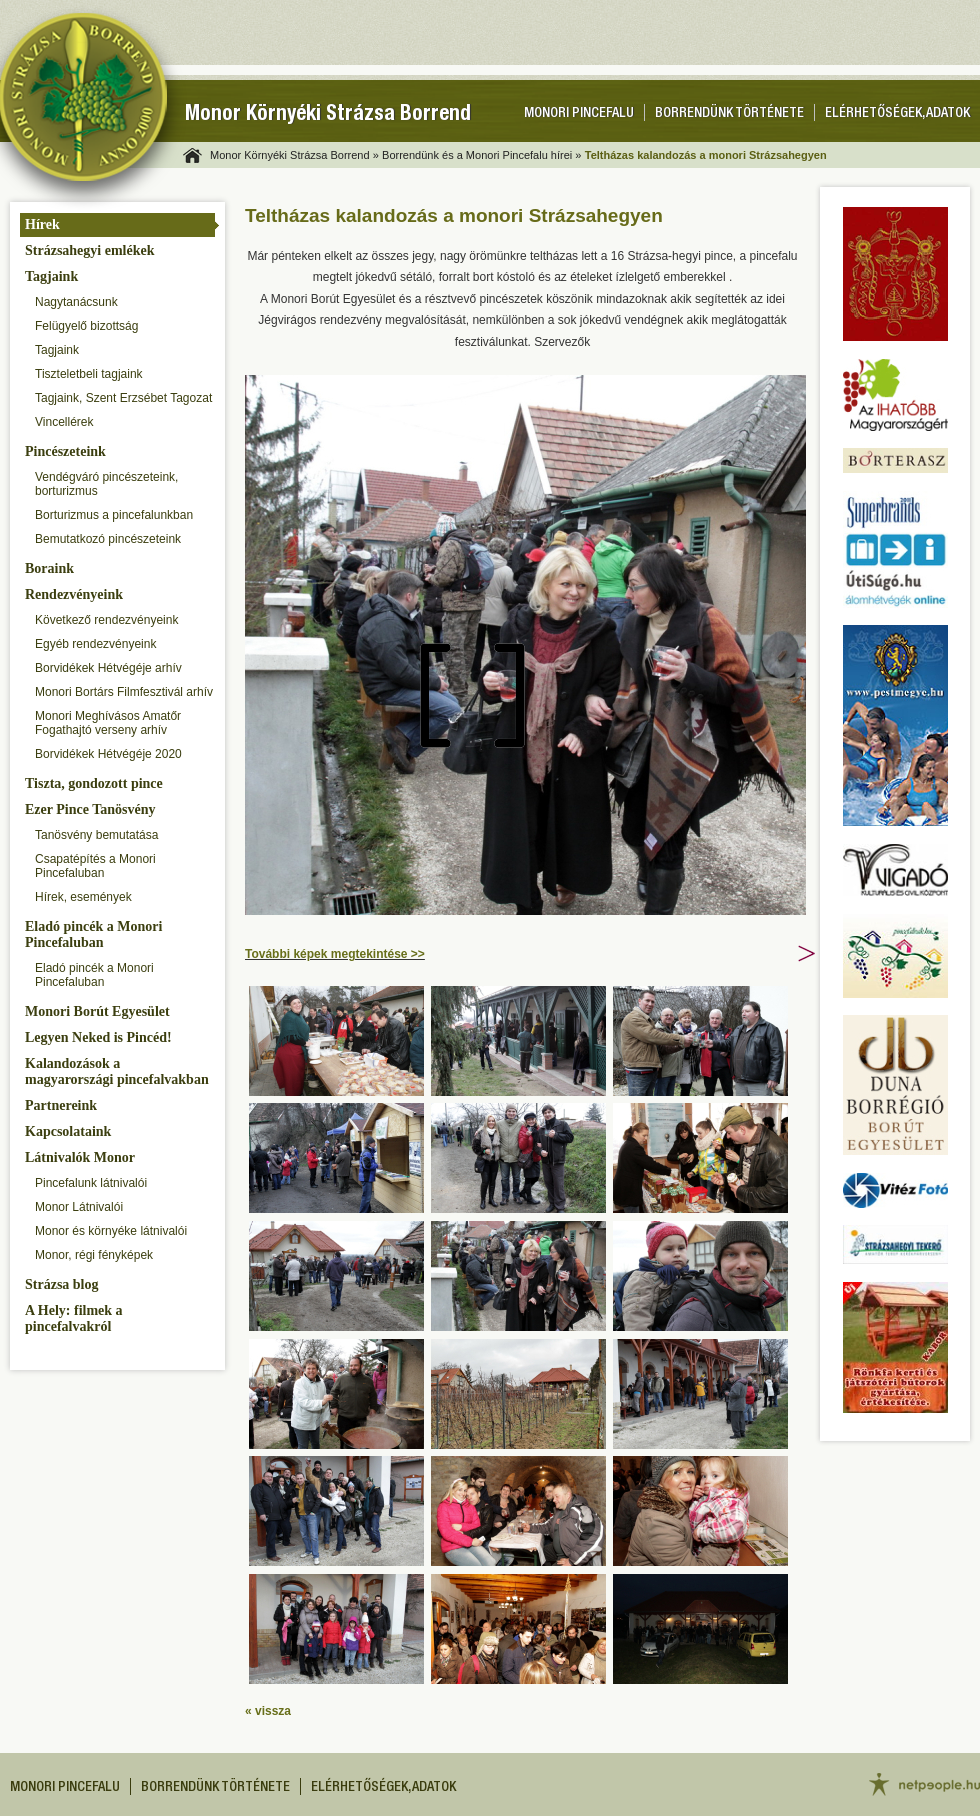 This screenshot has height=1816, width=980. I want to click on navigate to the next item or page, so click(805, 953).